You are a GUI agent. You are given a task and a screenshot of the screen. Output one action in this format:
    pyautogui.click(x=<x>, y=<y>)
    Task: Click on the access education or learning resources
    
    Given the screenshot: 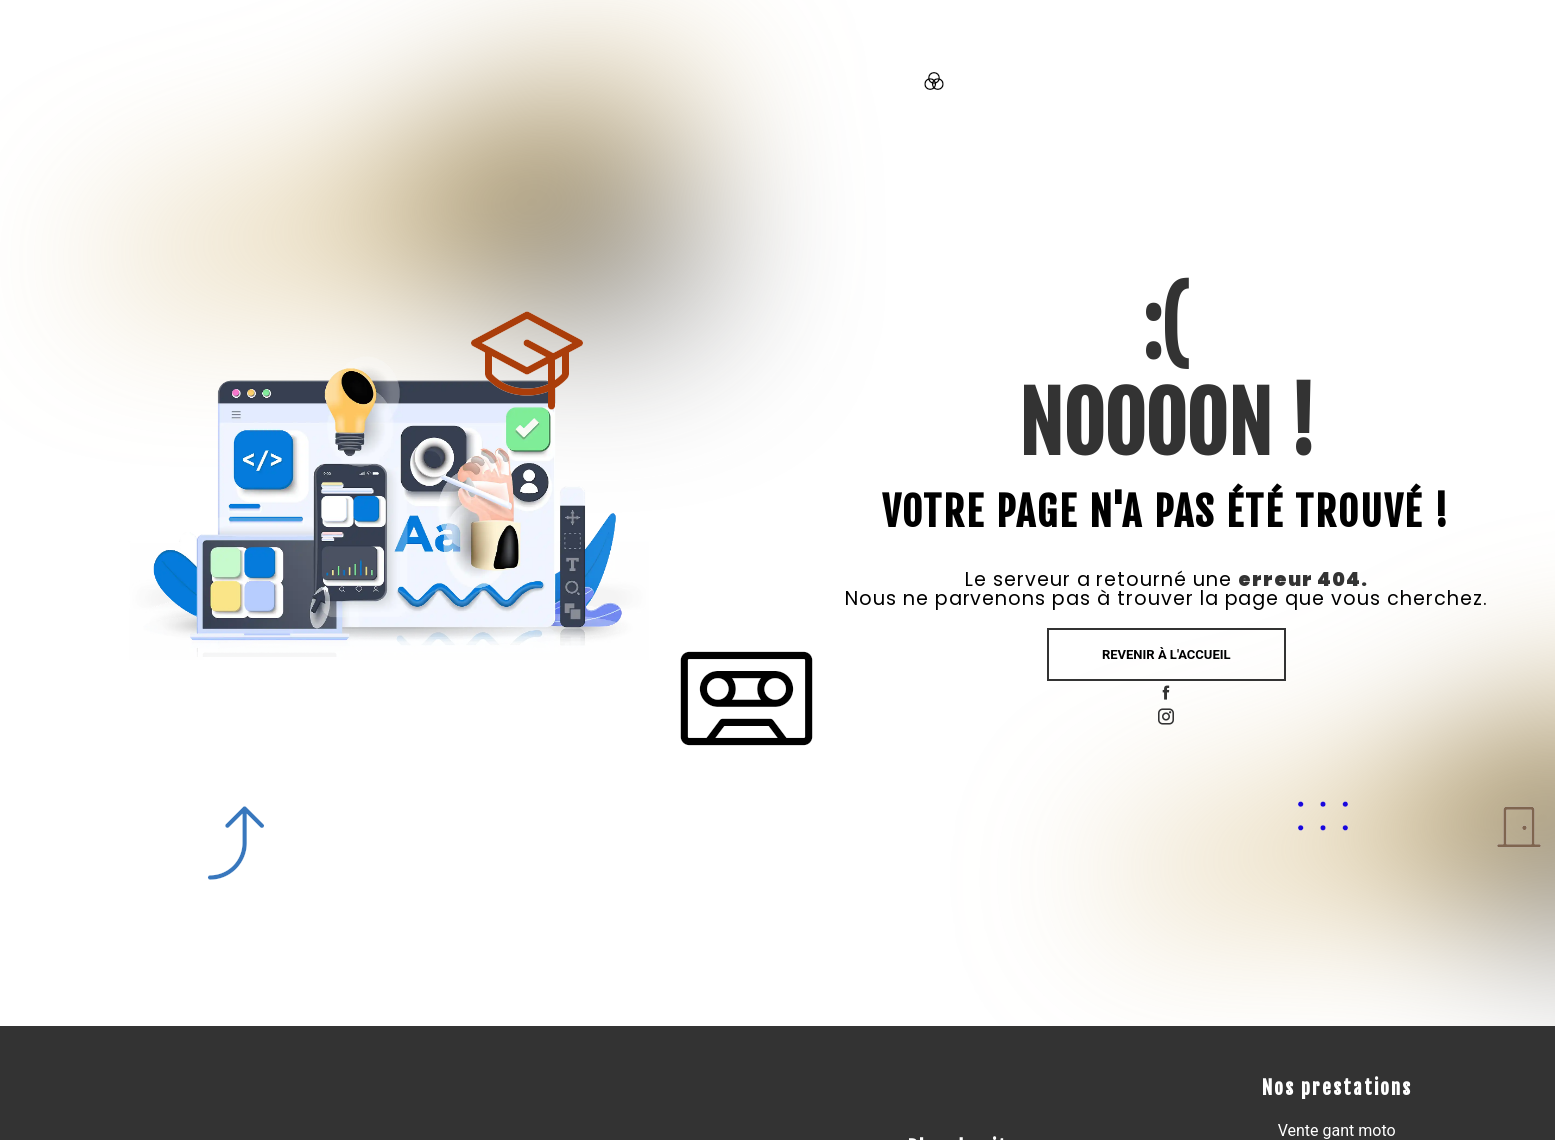 What is the action you would take?
    pyautogui.click(x=527, y=357)
    